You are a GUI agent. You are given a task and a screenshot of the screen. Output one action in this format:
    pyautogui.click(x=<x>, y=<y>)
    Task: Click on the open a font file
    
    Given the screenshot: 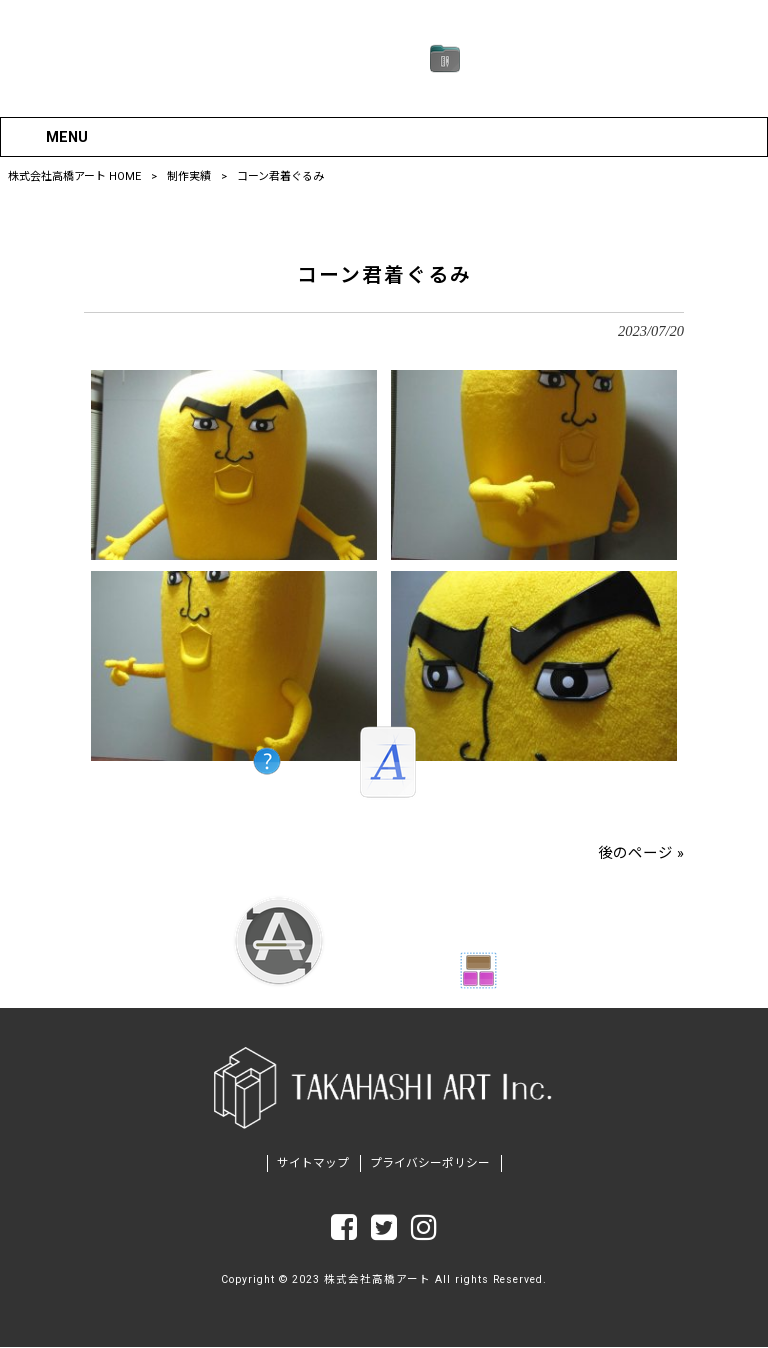 What is the action you would take?
    pyautogui.click(x=388, y=762)
    